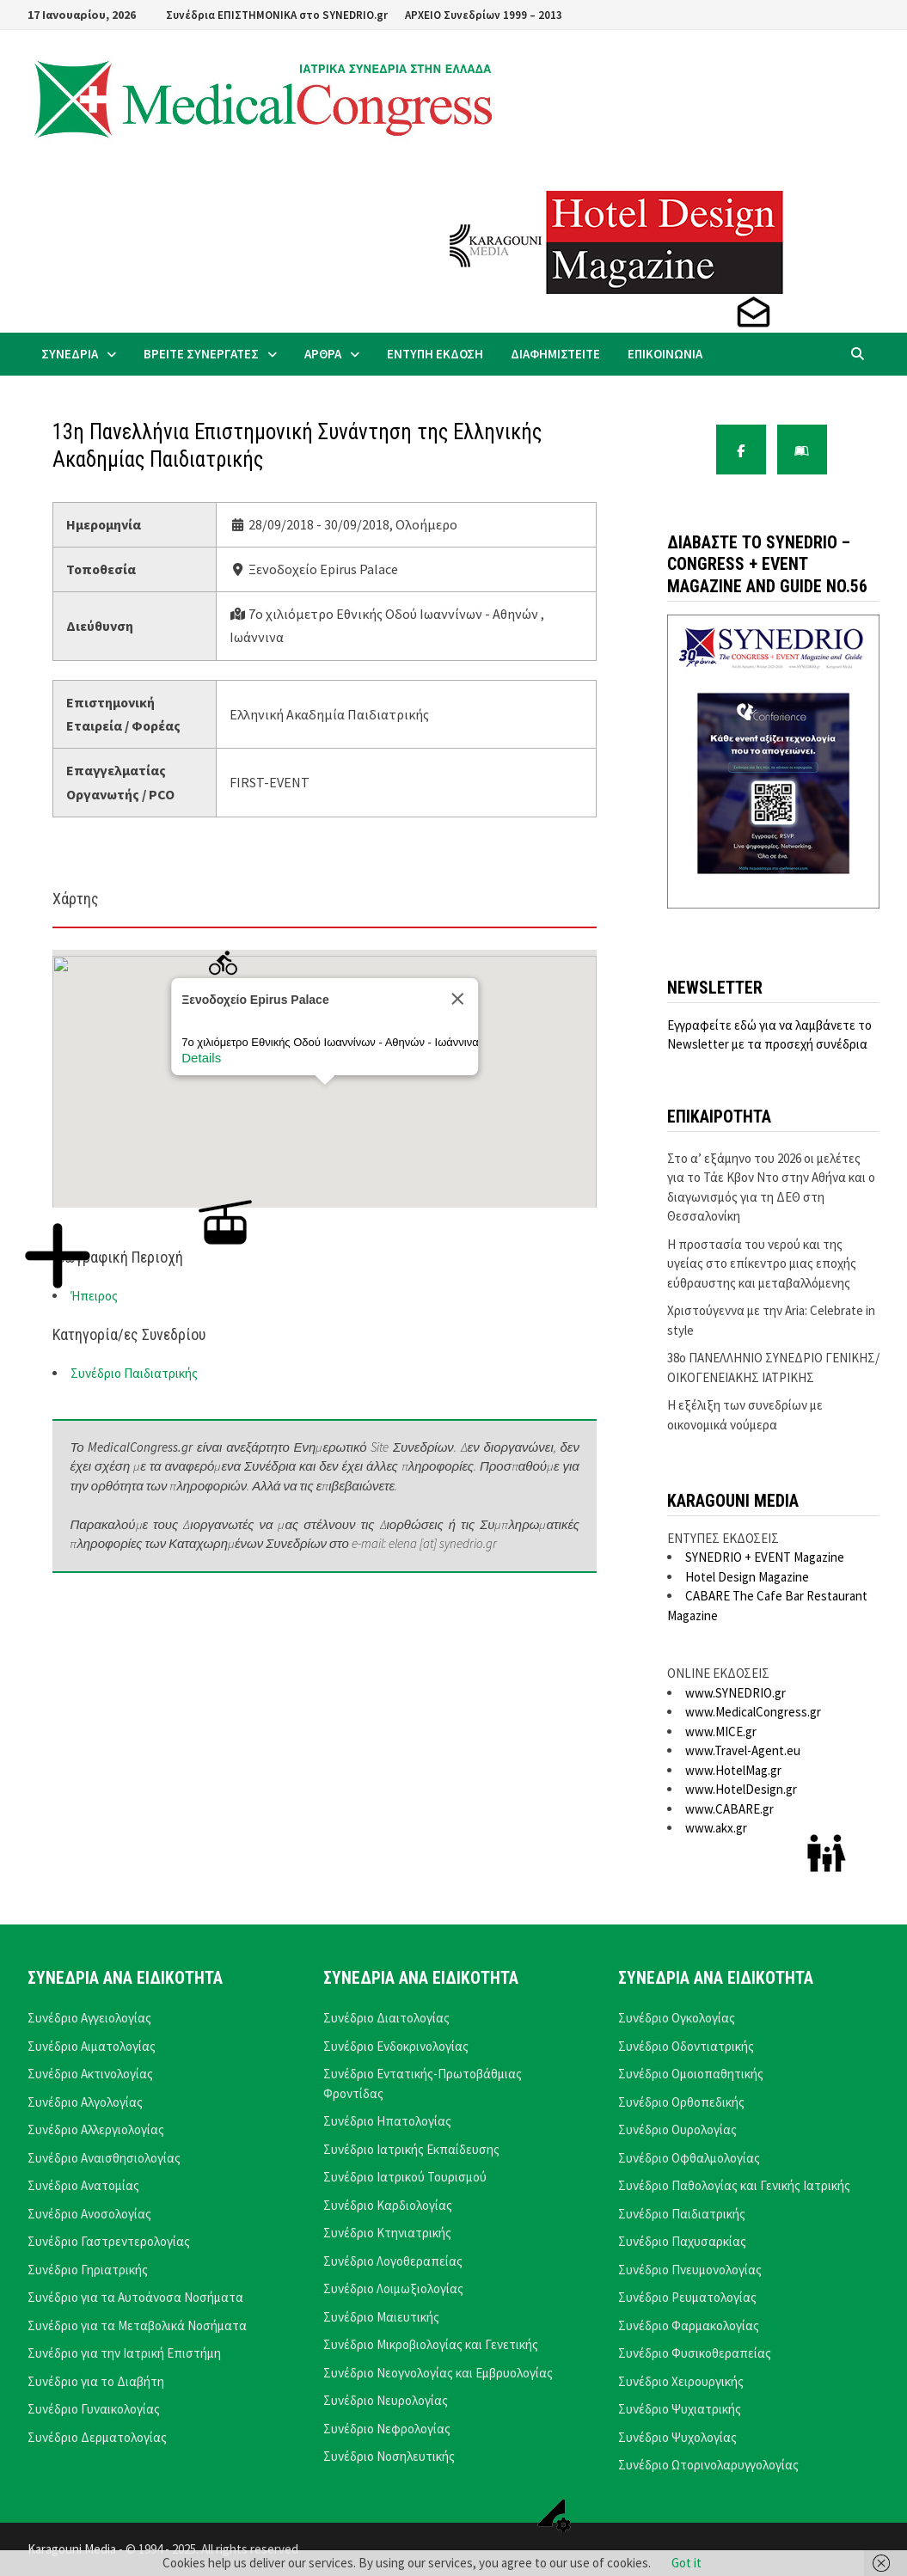  What do you see at coordinates (223, 963) in the screenshot?
I see `get cycling directions` at bounding box center [223, 963].